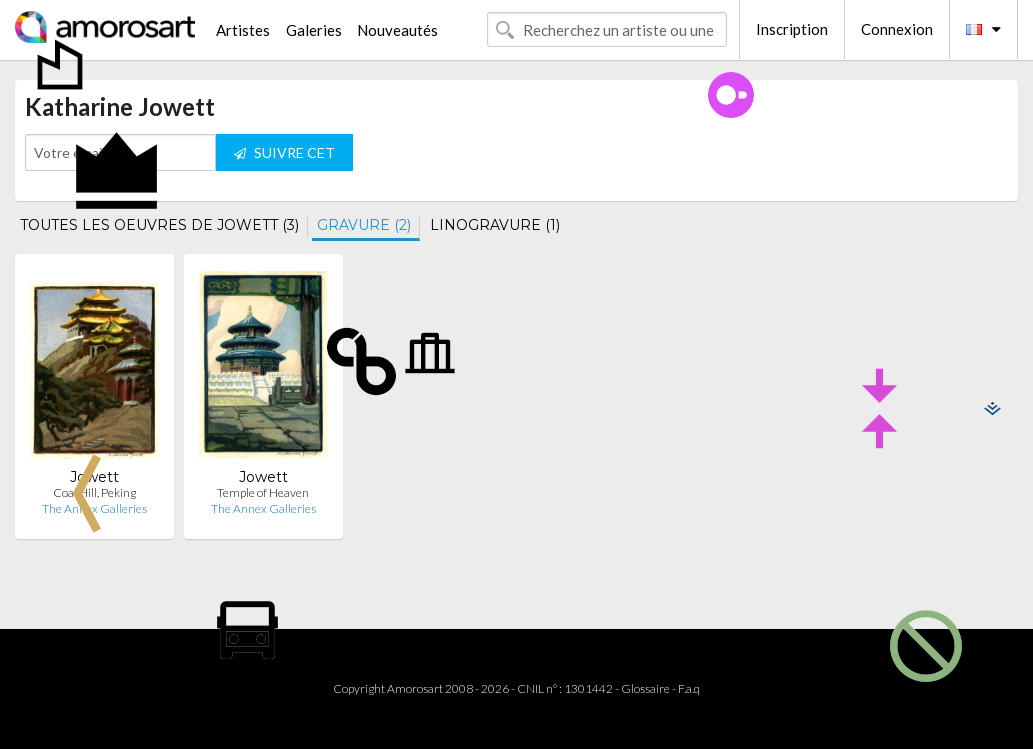 The image size is (1033, 749). What do you see at coordinates (361, 361) in the screenshot?
I see `cloudbees company logo` at bounding box center [361, 361].